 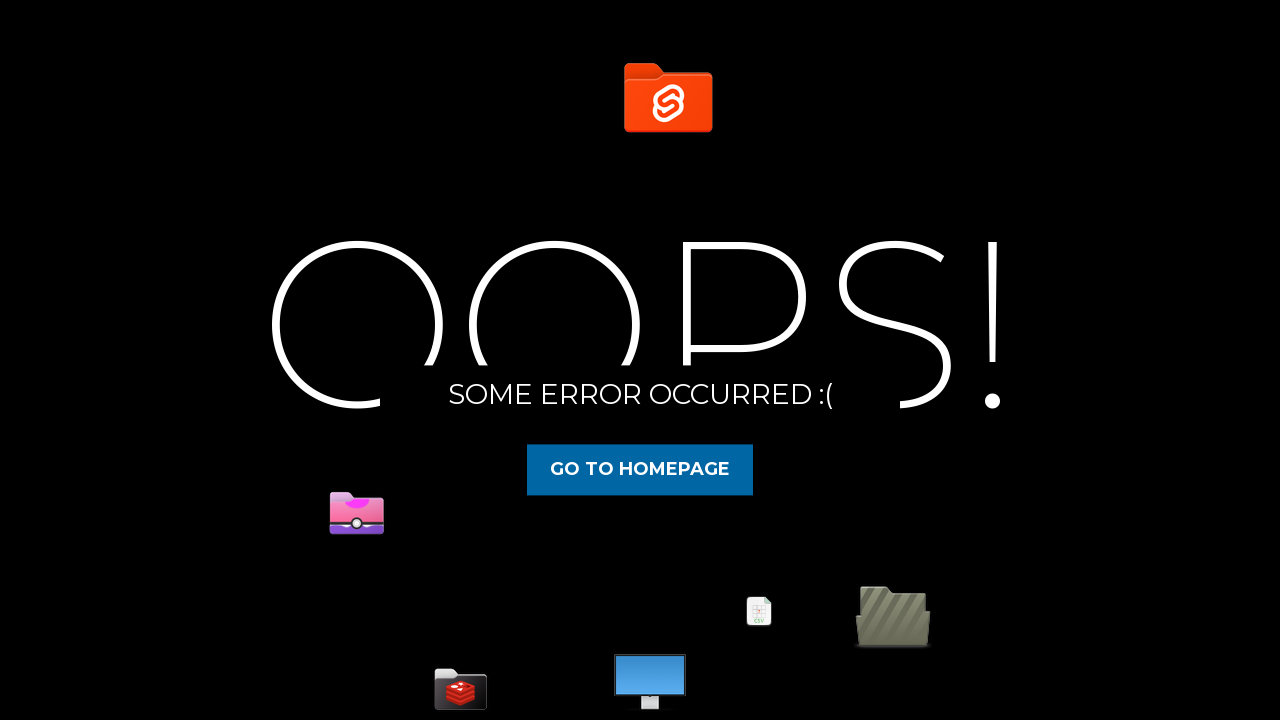 What do you see at coordinates (893, 620) in the screenshot?
I see `indicates a folder currently being accessed or browsed` at bounding box center [893, 620].